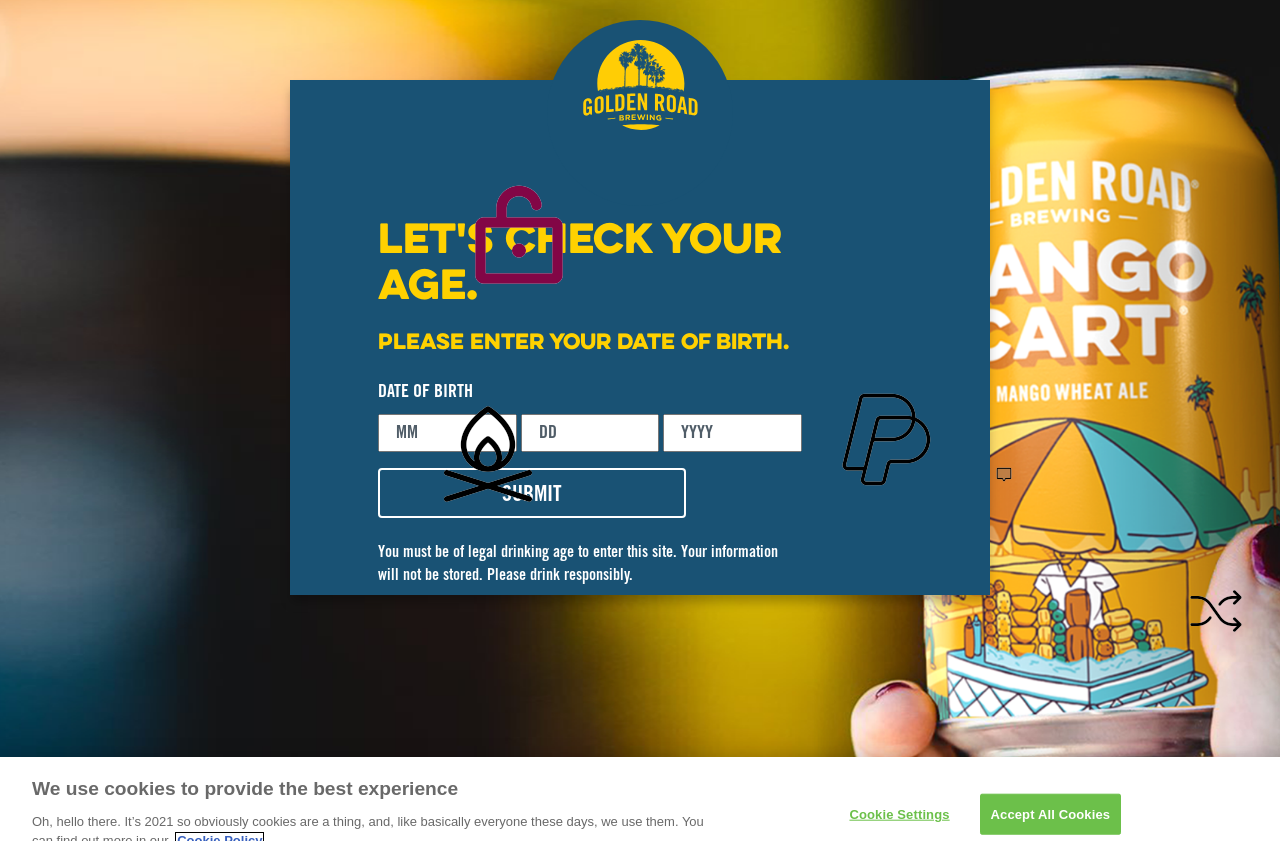 The width and height of the screenshot is (1280, 841). Describe the element at coordinates (1215, 611) in the screenshot. I see `shuffle playlist or queue order` at that location.